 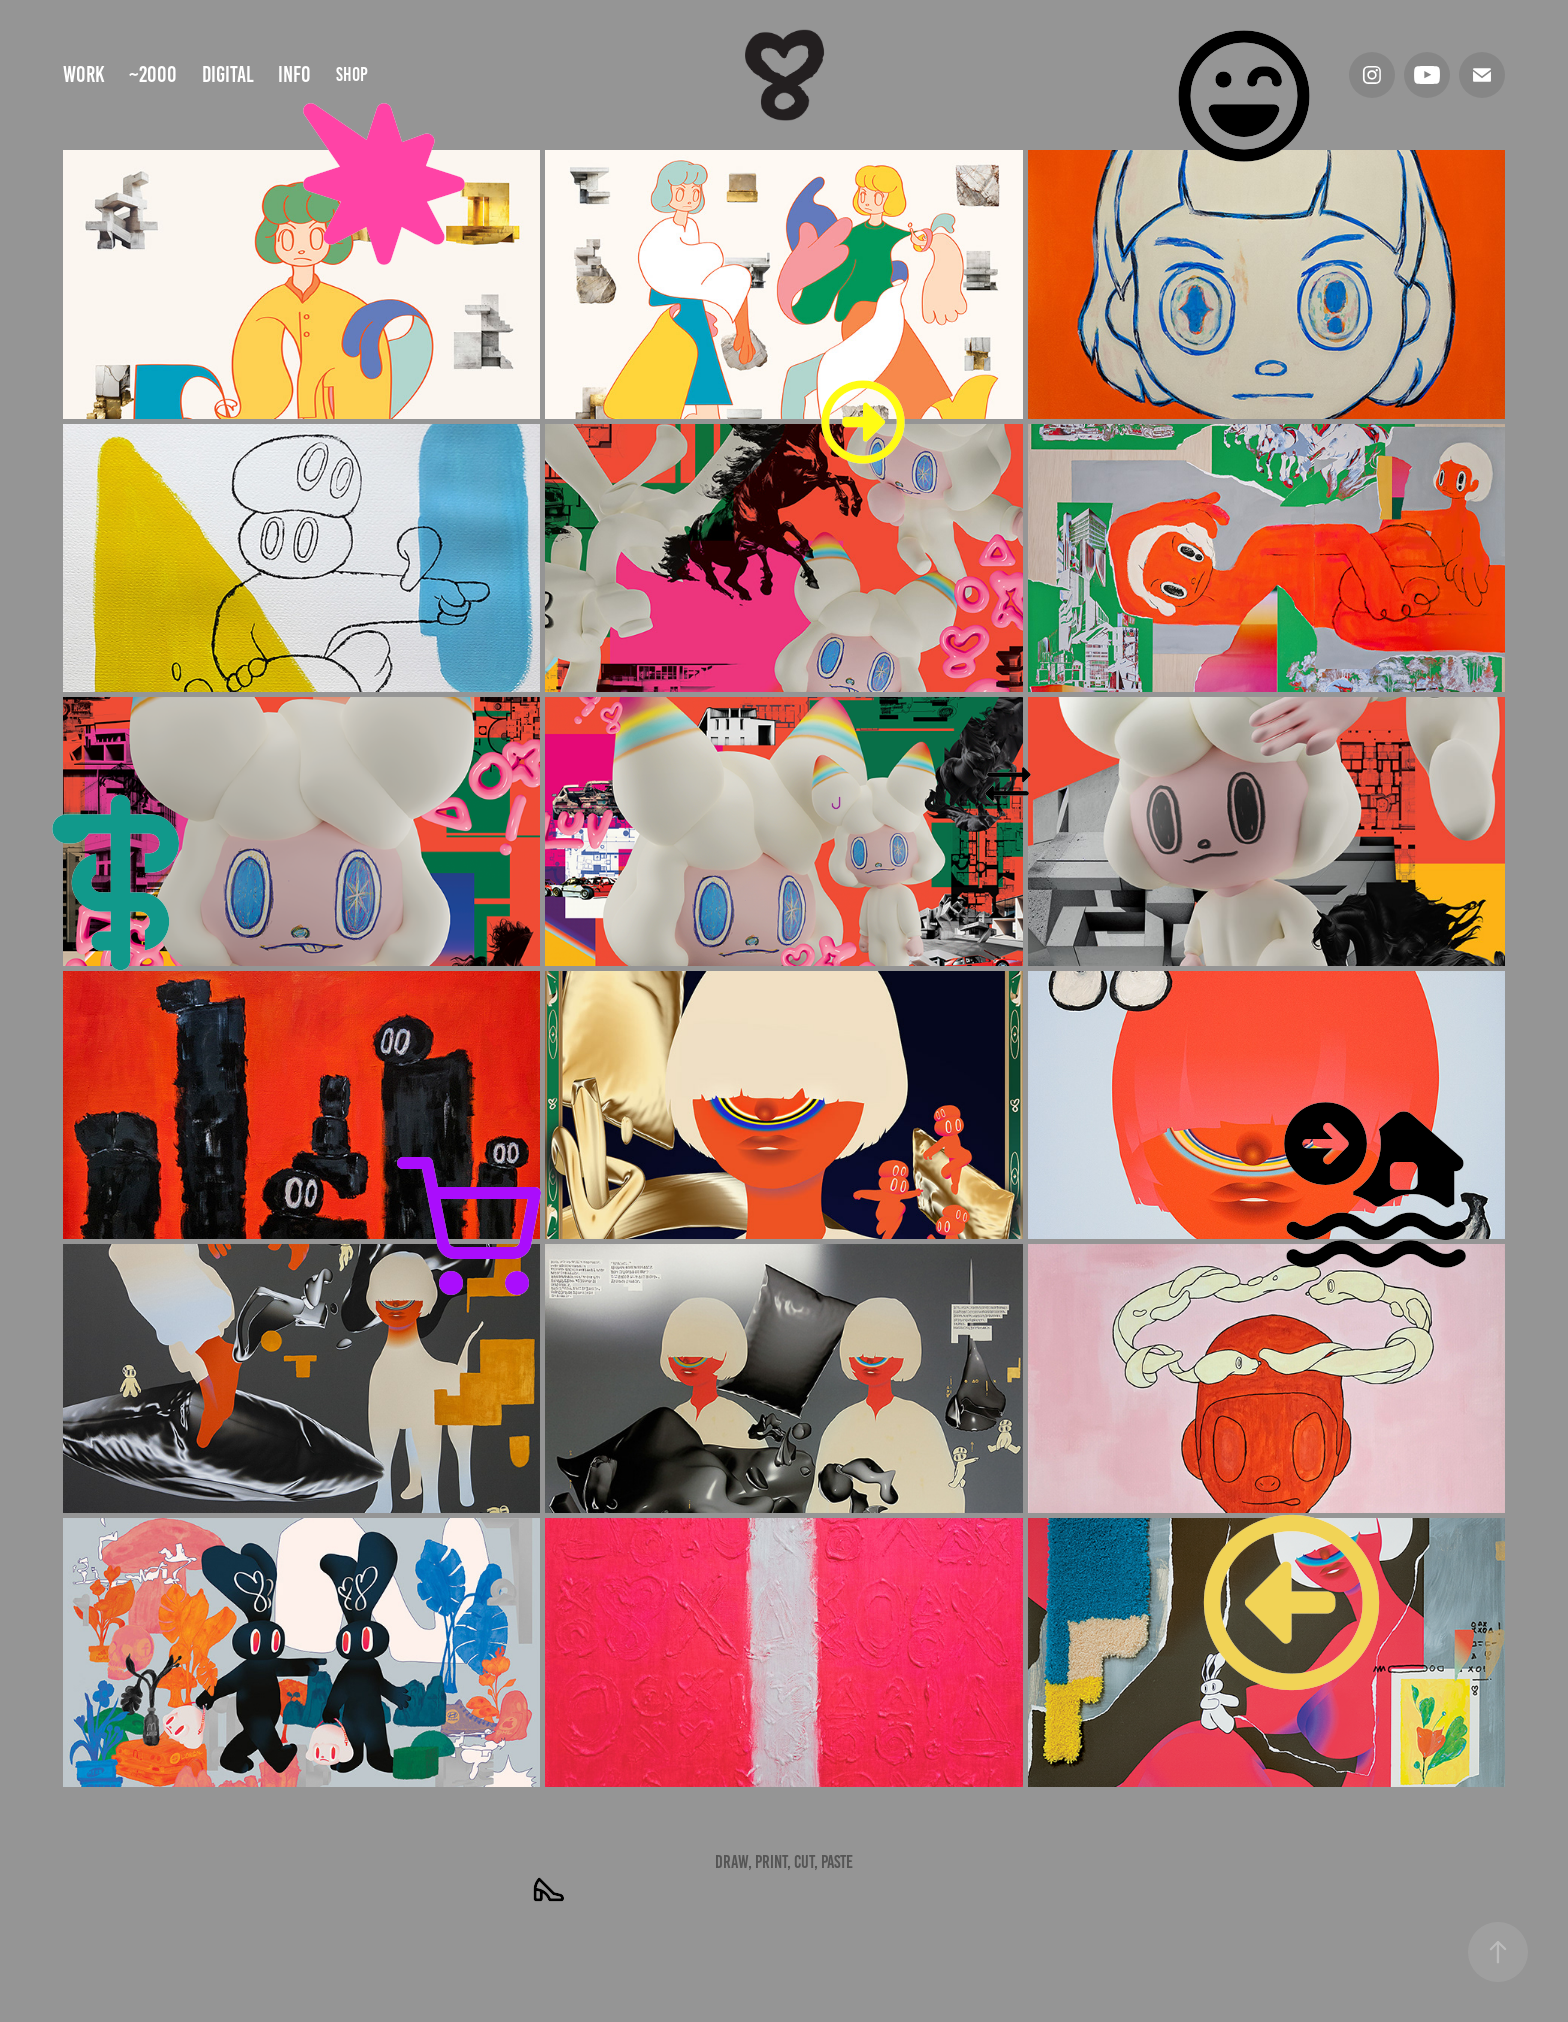 What do you see at coordinates (547, 1890) in the screenshot?
I see `browse women's shoes or footwear` at bounding box center [547, 1890].